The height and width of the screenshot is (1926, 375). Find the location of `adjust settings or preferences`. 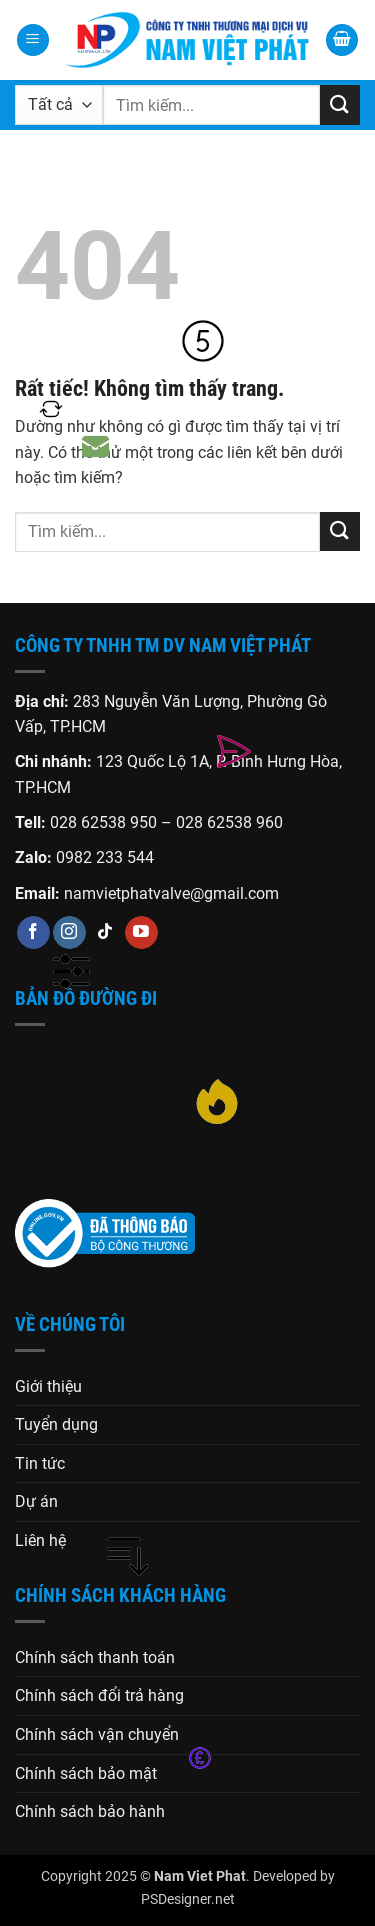

adjust settings or preferences is located at coordinates (71, 971).